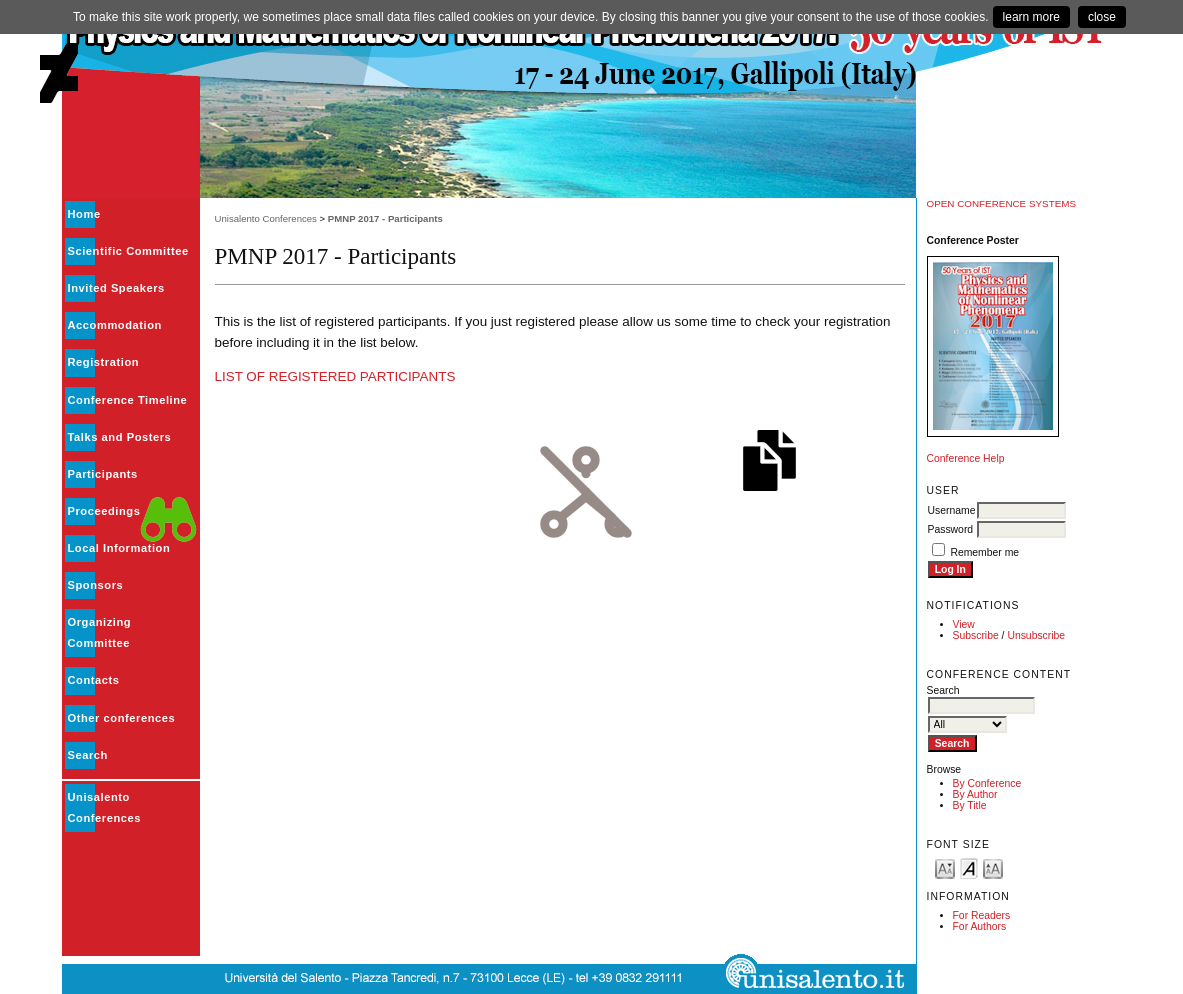 The width and height of the screenshot is (1183, 994). I want to click on deviantart logo, so click(59, 73).